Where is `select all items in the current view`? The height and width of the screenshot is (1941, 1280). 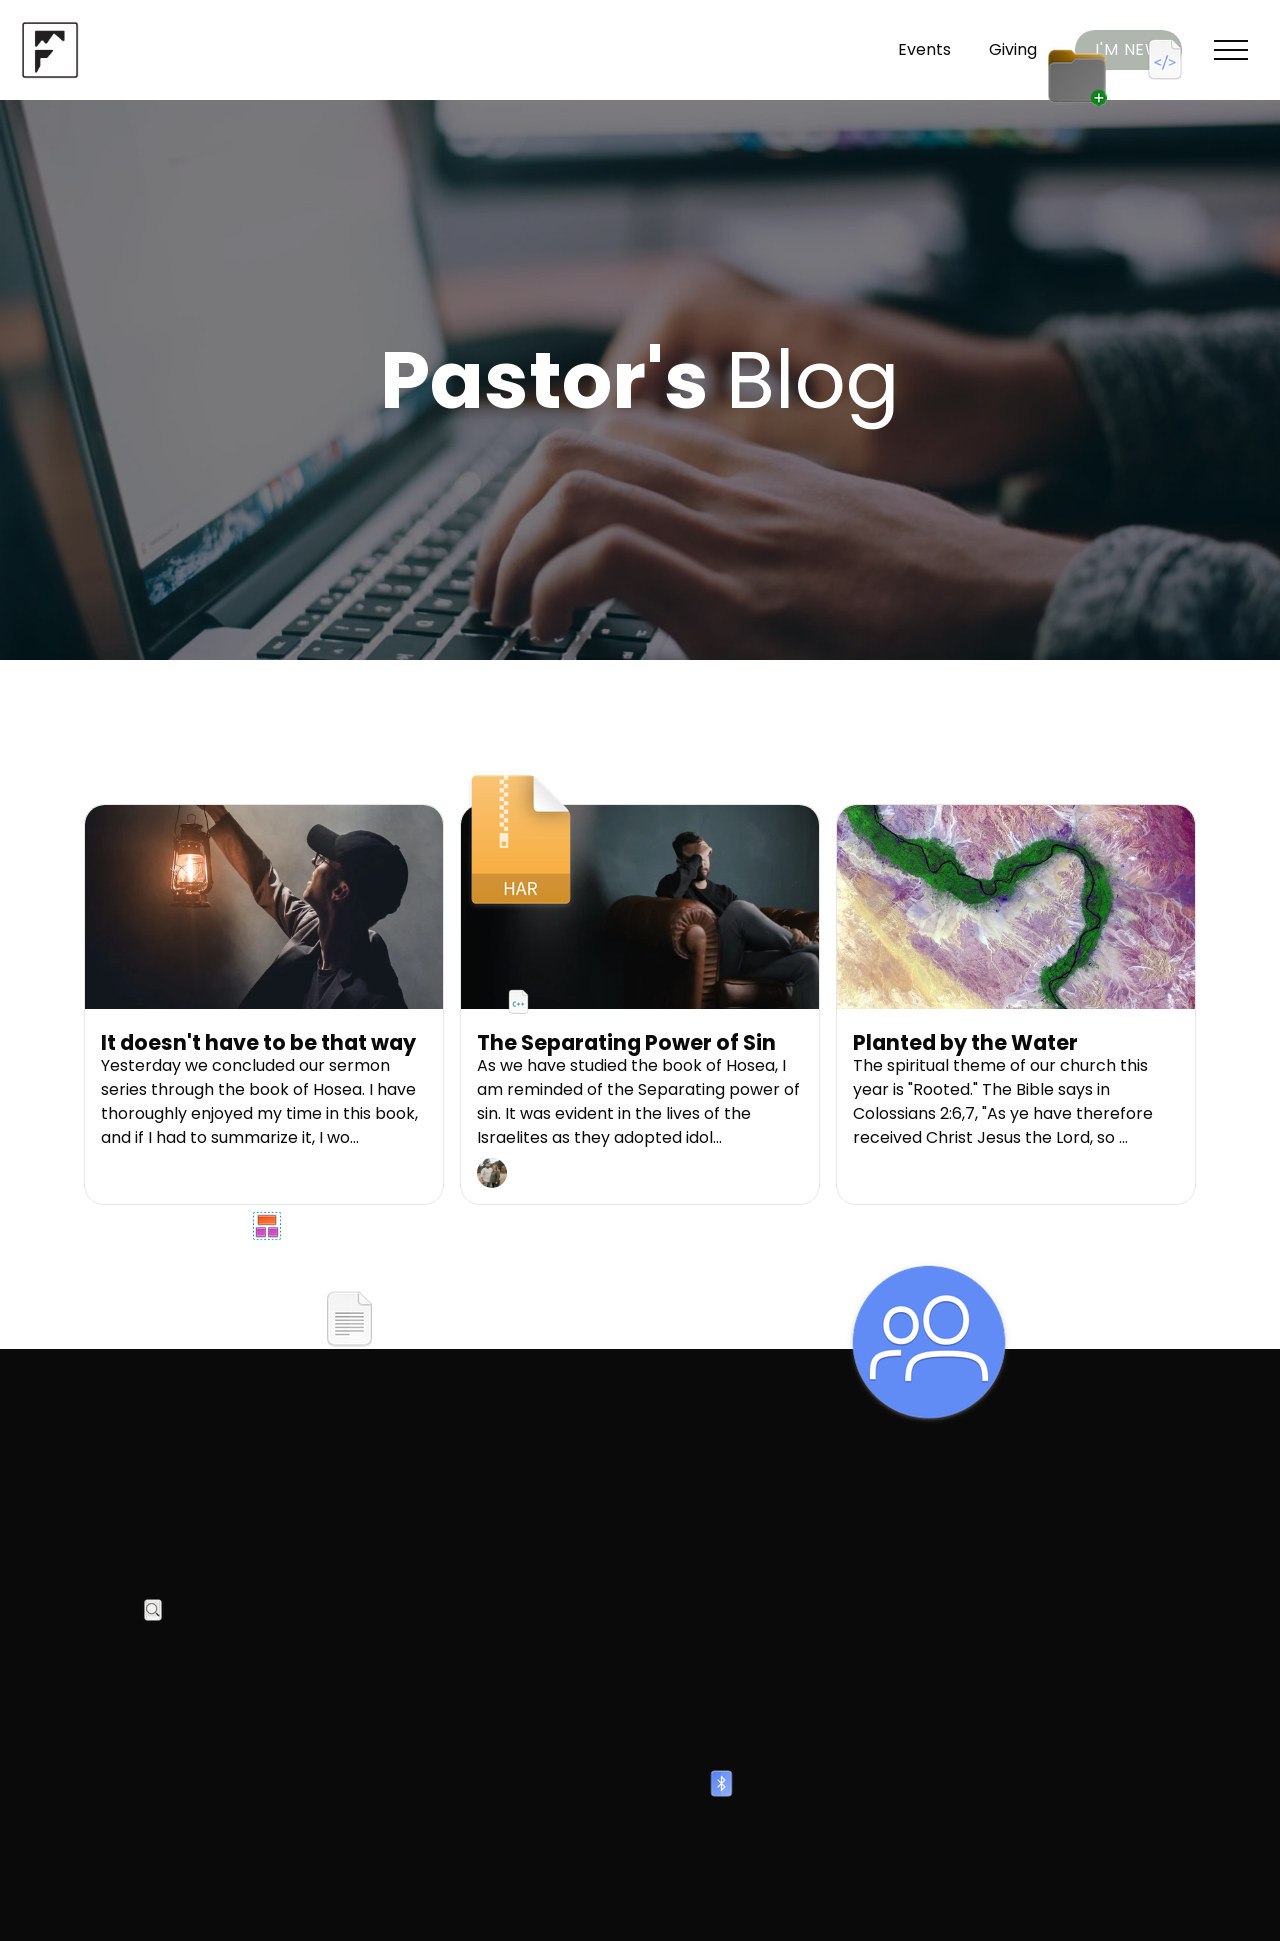 select all items in the current view is located at coordinates (267, 1226).